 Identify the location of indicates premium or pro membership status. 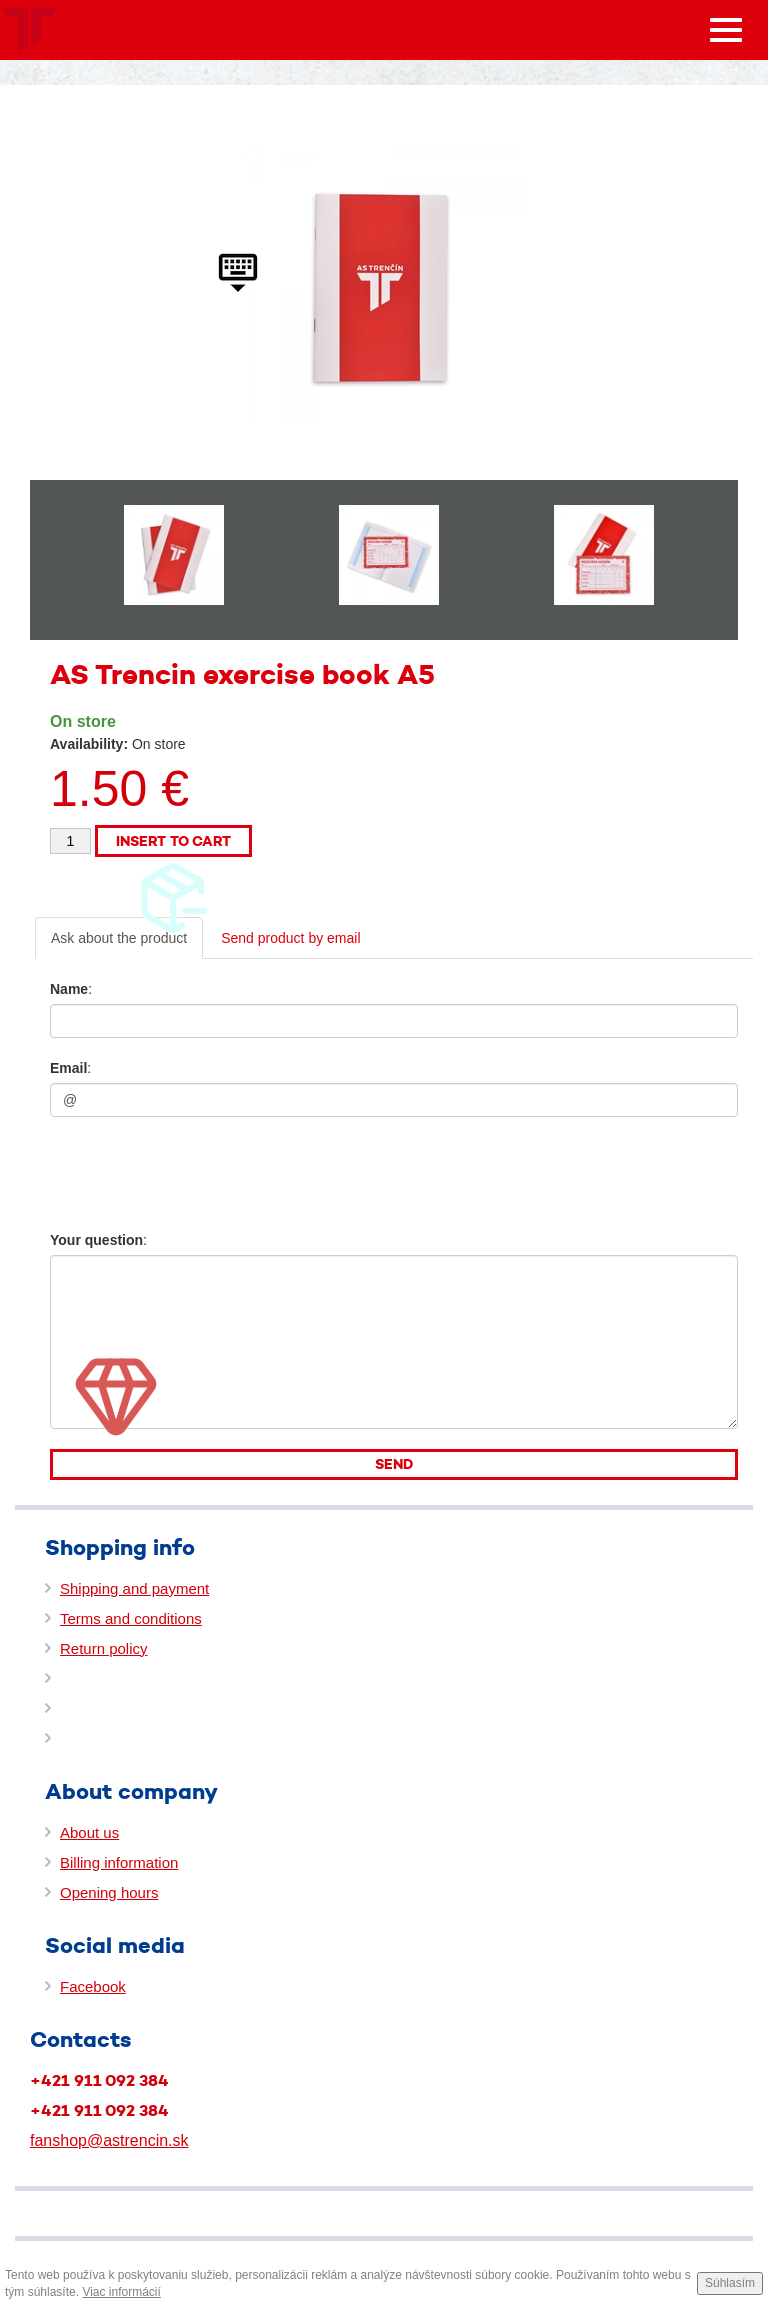
(116, 1395).